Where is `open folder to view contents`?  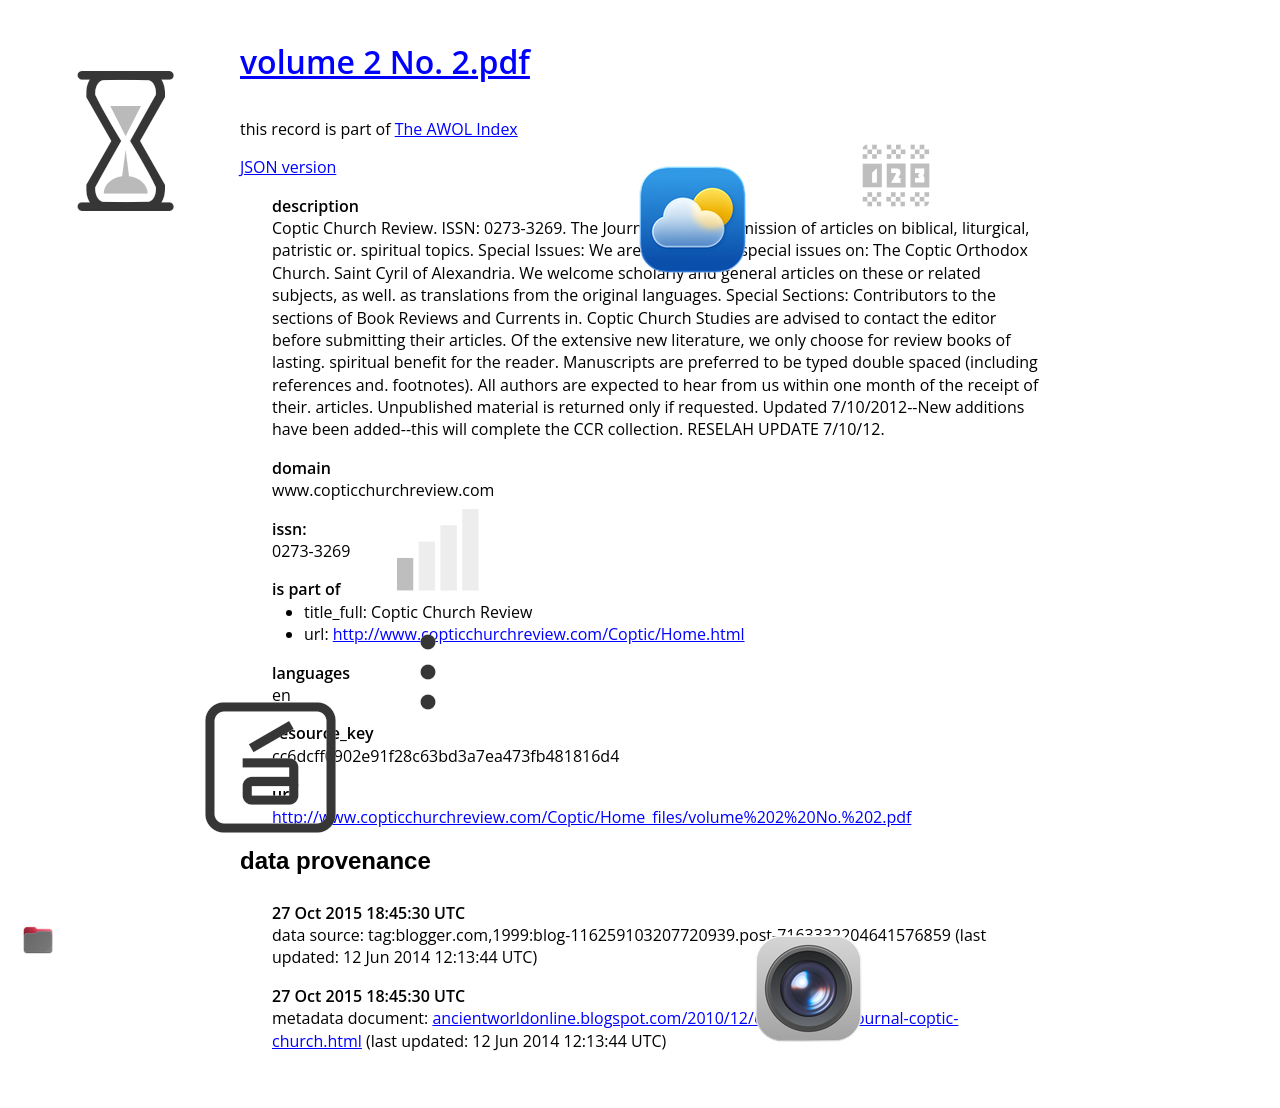 open folder to view contents is located at coordinates (38, 940).